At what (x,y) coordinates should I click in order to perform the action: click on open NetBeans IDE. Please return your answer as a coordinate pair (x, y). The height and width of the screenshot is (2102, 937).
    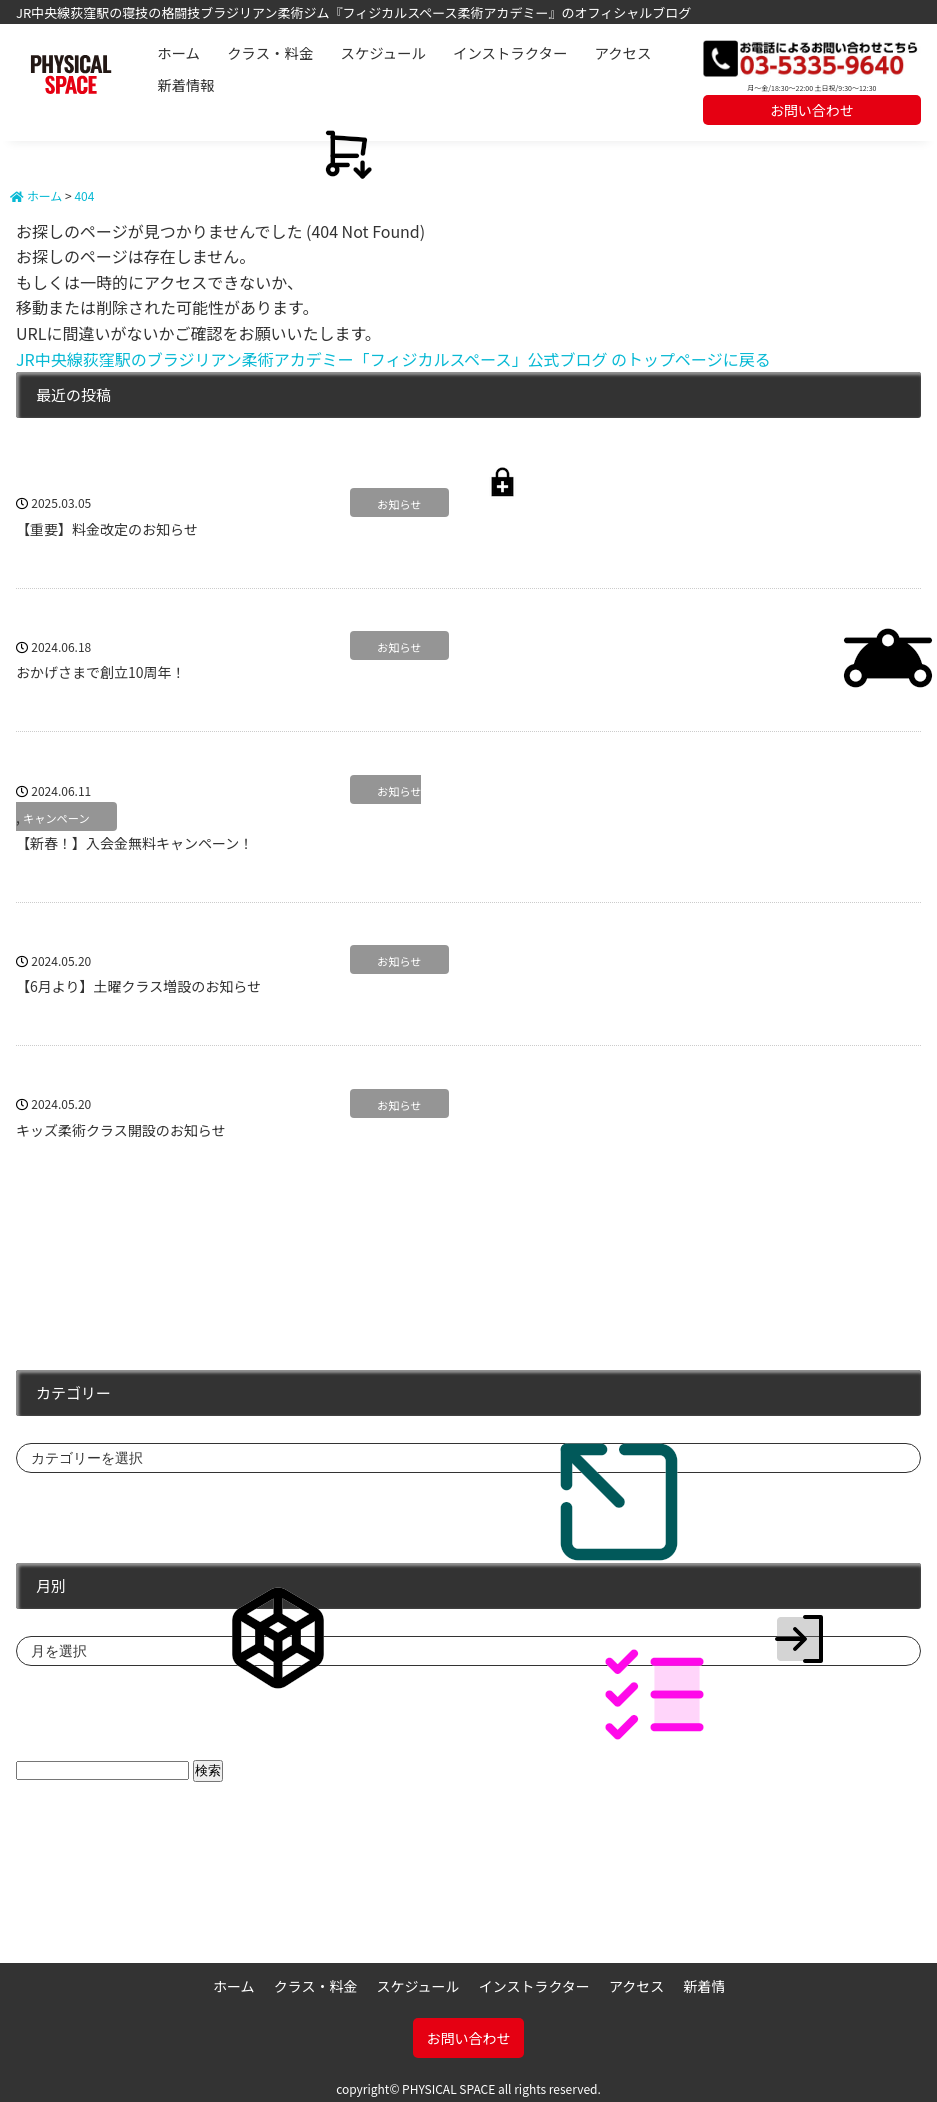
    Looking at the image, I should click on (278, 1638).